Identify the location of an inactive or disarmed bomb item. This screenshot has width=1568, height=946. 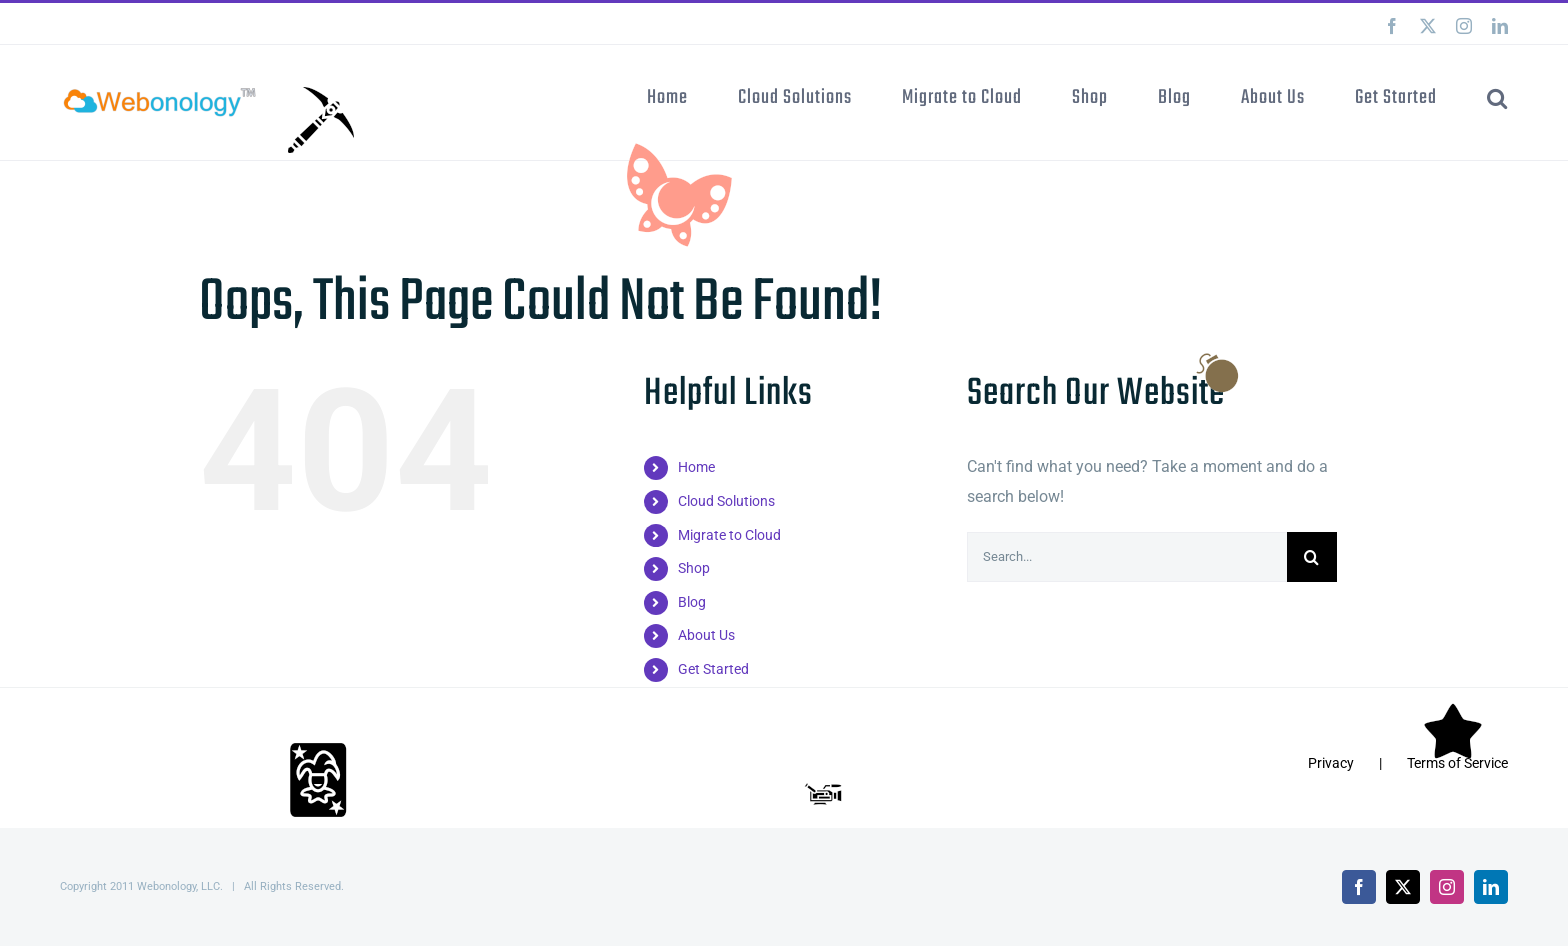
(1217, 372).